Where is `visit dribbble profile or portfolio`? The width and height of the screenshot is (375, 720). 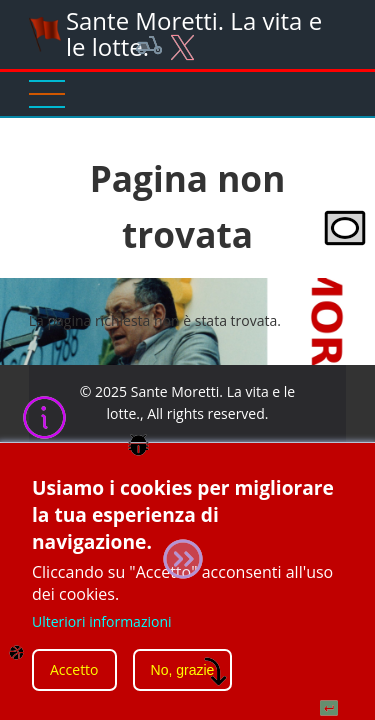 visit dribbble profile or portfolio is located at coordinates (16, 652).